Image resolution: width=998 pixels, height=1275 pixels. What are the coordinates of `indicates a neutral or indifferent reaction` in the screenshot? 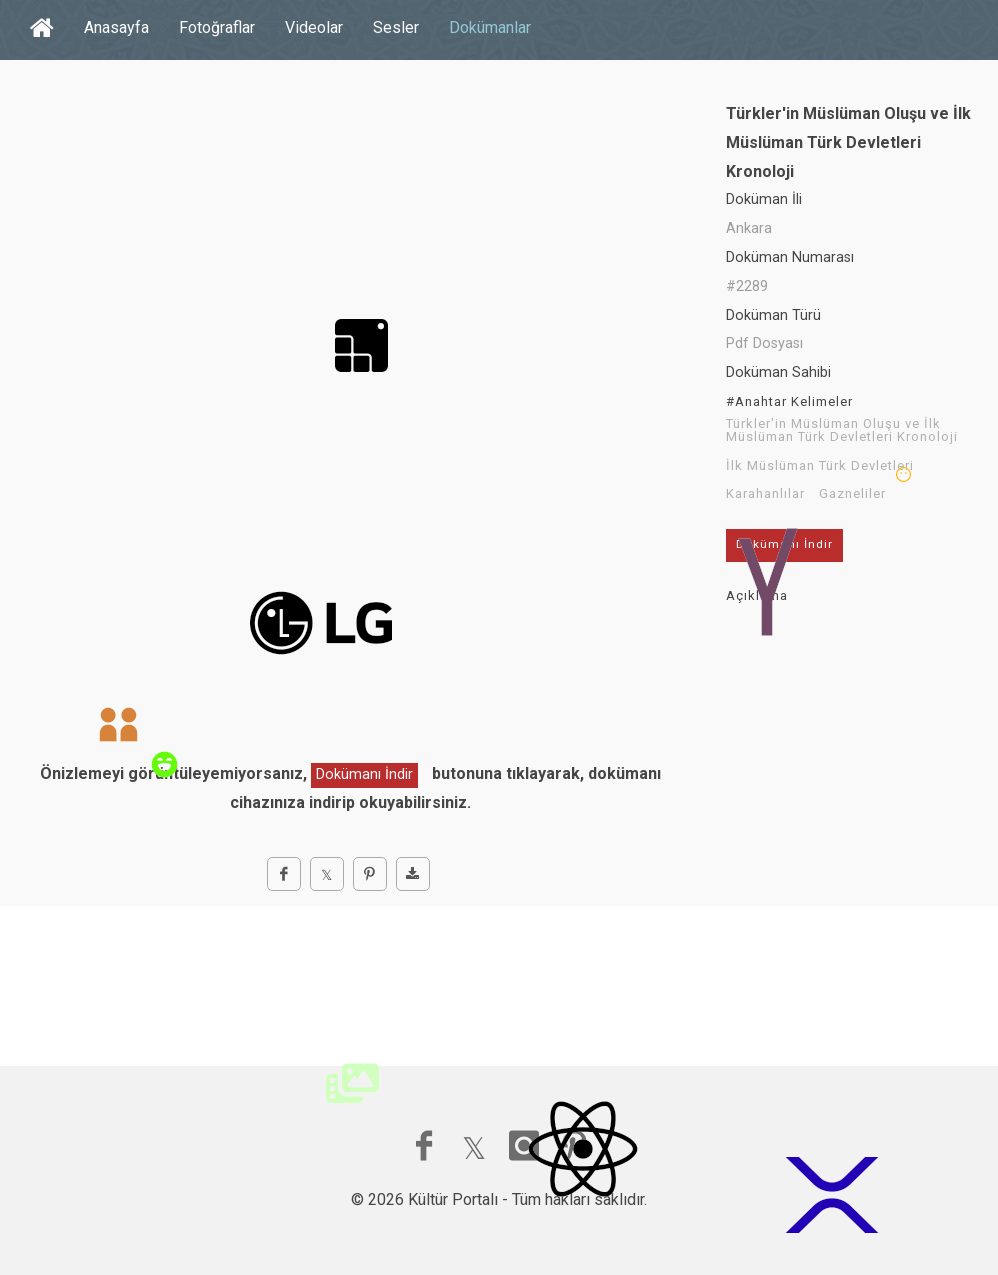 It's located at (903, 474).